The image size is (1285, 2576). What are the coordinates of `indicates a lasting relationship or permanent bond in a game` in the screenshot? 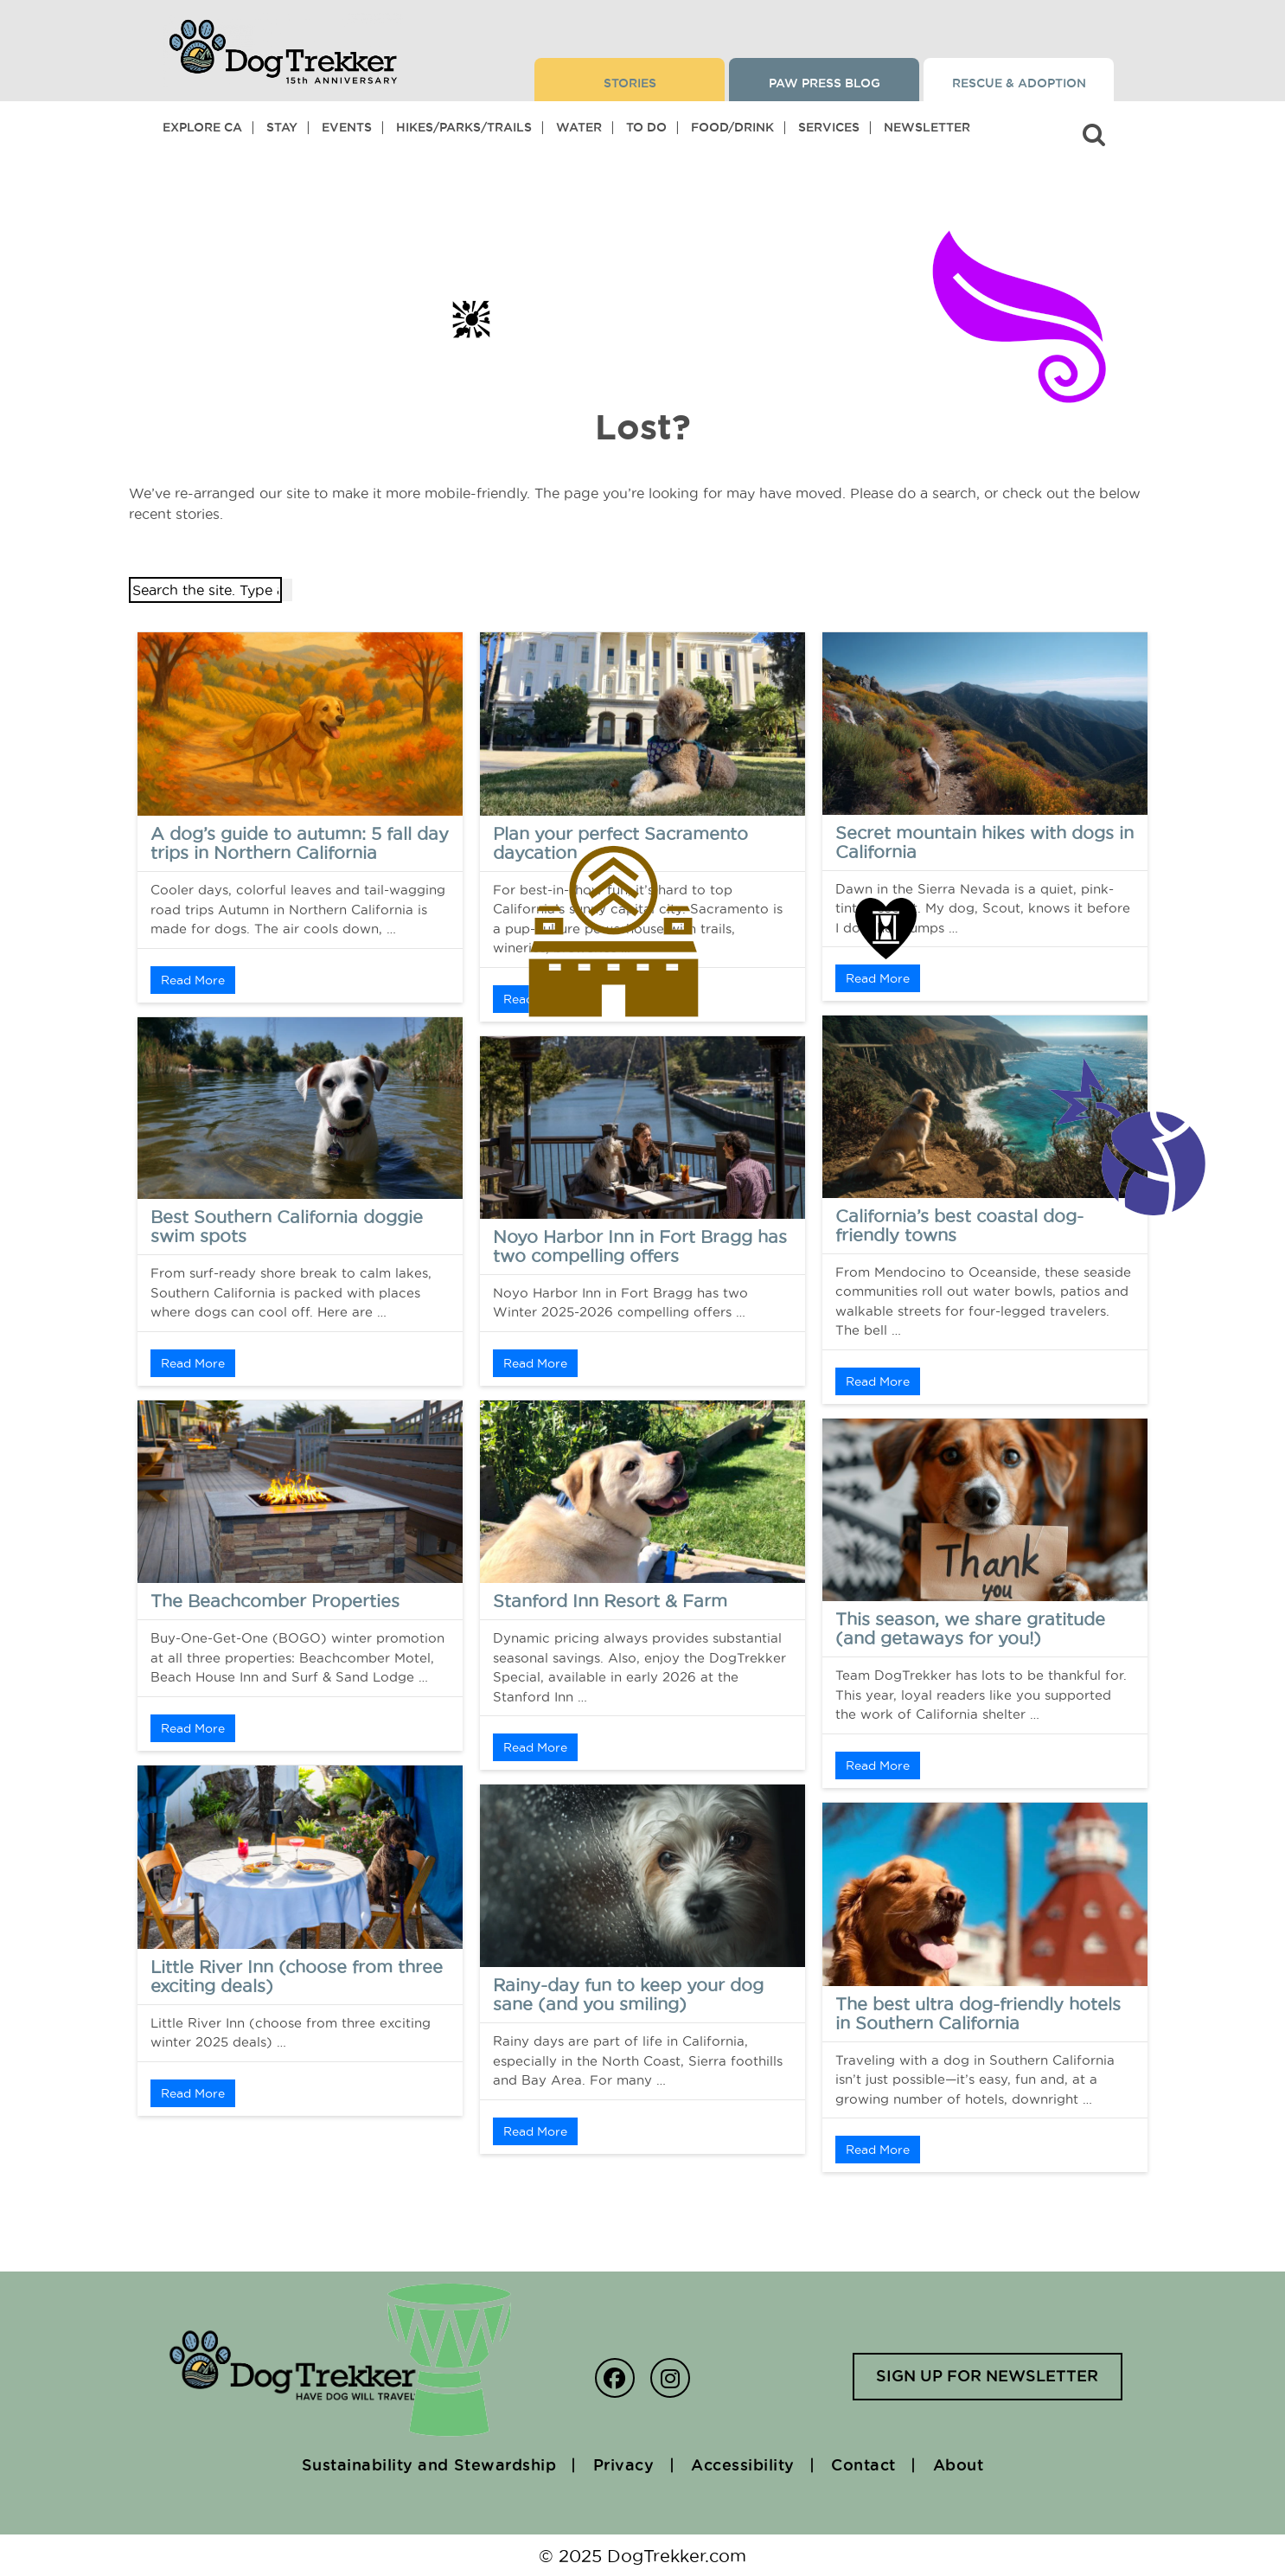 It's located at (885, 928).